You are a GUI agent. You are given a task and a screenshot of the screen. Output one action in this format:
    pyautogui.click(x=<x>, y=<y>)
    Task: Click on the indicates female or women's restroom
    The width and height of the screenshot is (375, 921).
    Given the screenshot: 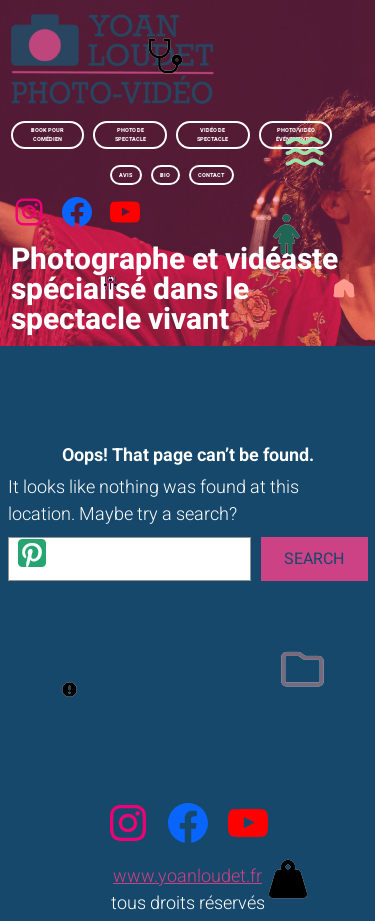 What is the action you would take?
    pyautogui.click(x=286, y=234)
    